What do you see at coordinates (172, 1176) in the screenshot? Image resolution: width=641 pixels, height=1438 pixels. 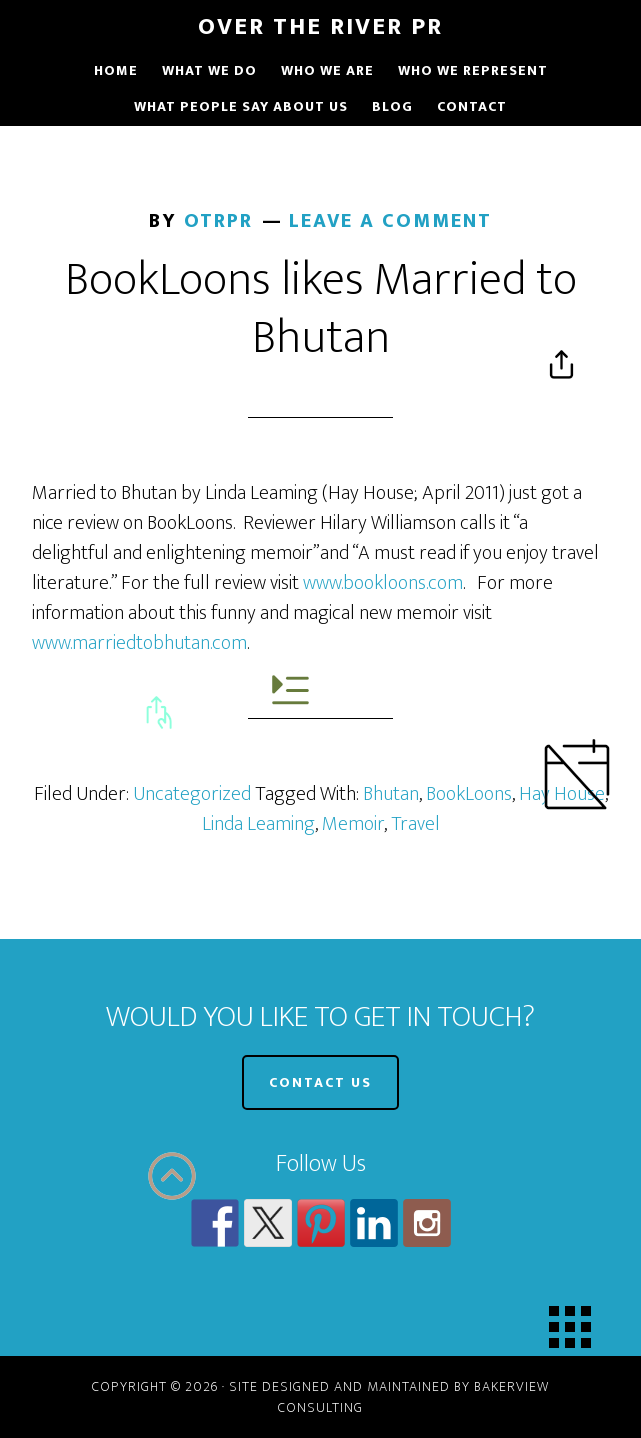 I see `scroll to top of page` at bounding box center [172, 1176].